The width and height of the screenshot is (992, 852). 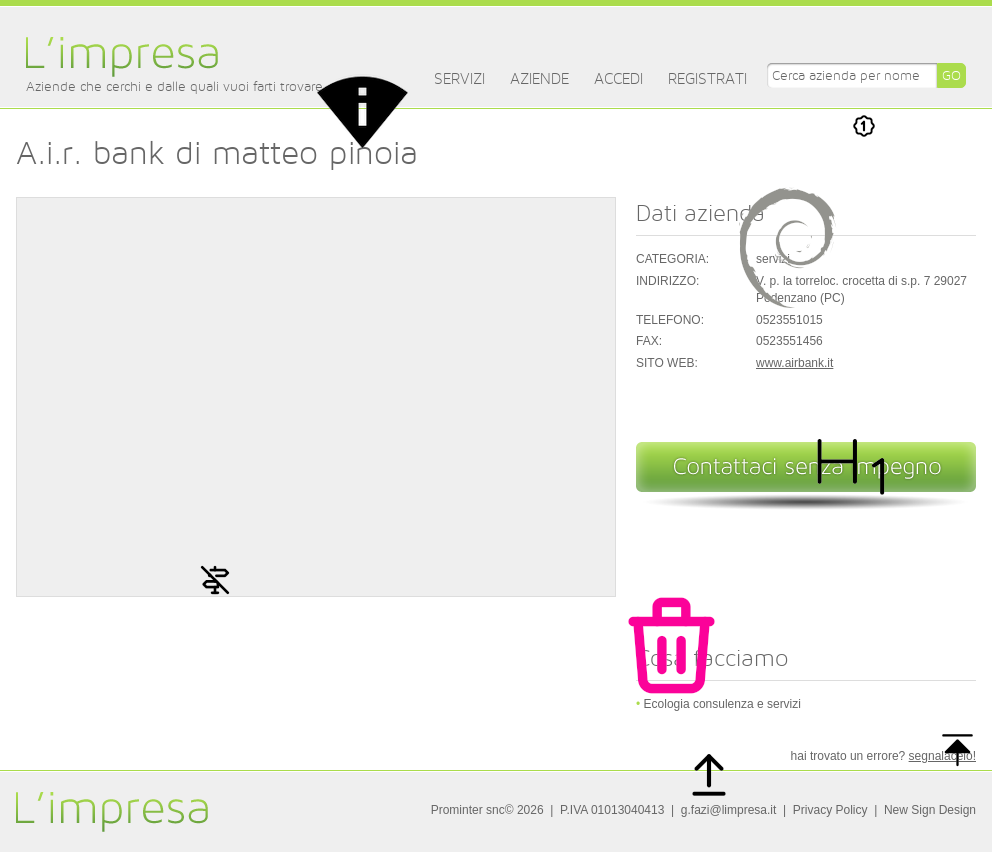 I want to click on delete selected item, so click(x=671, y=645).